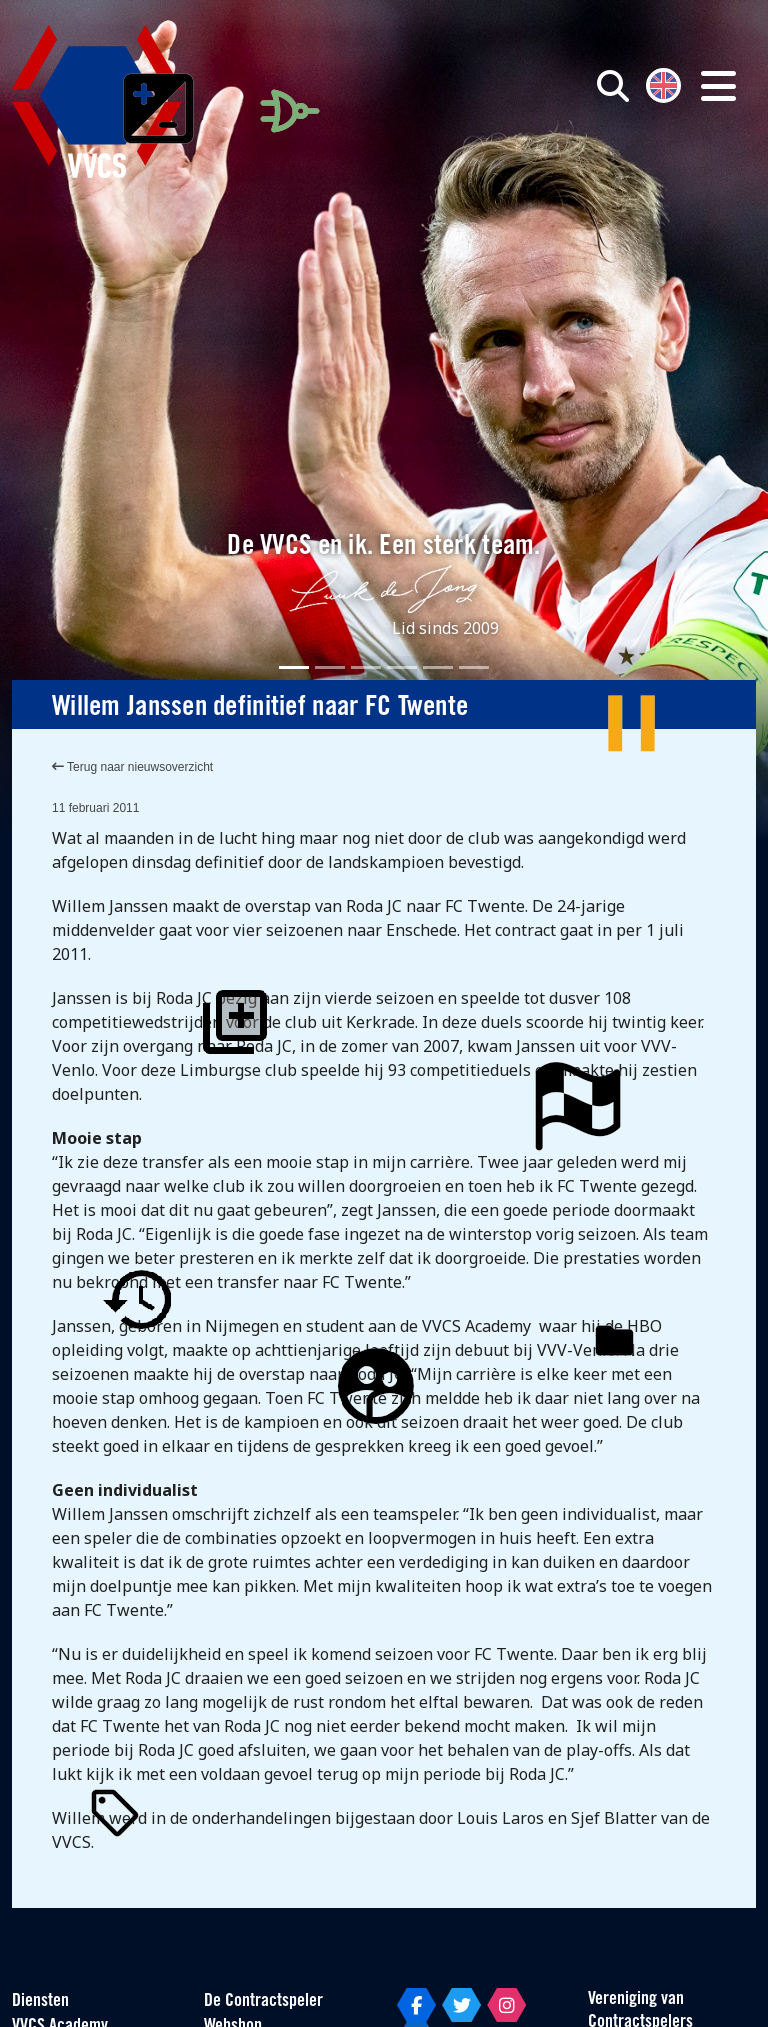 The height and width of the screenshot is (2027, 768). Describe the element at coordinates (115, 1813) in the screenshot. I see `add or view tags for an item` at that location.